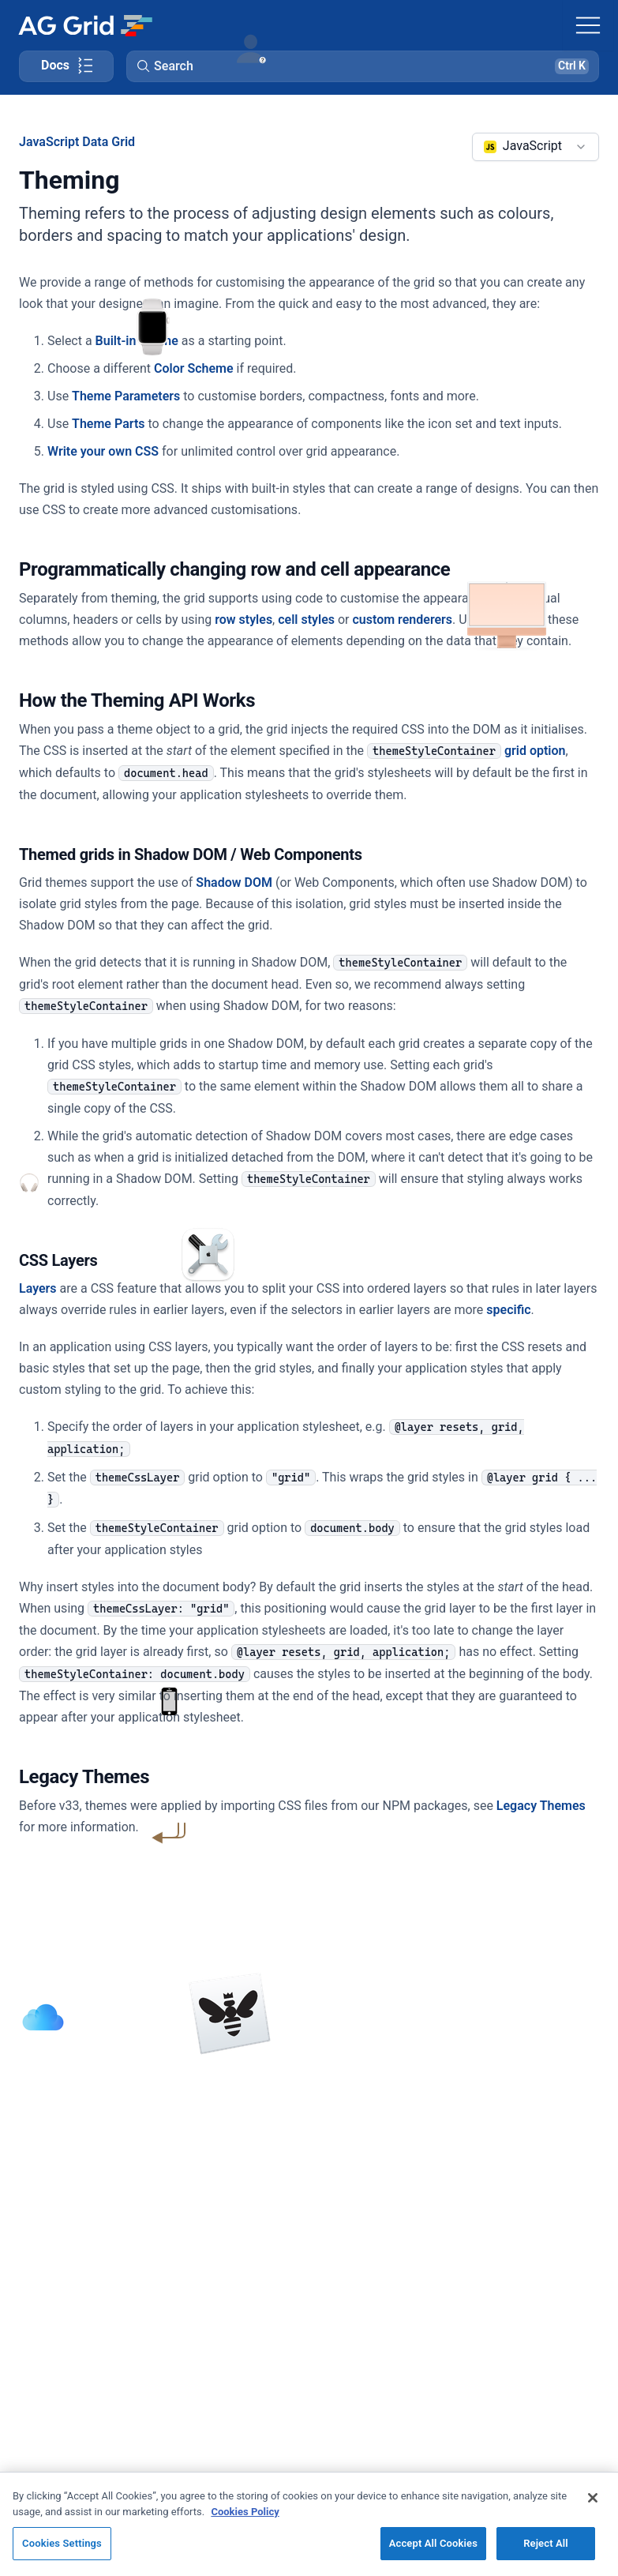 Image resolution: width=618 pixels, height=2576 pixels. Describe the element at coordinates (43, 2018) in the screenshot. I see `open iCloud+ settings and subscription management` at that location.